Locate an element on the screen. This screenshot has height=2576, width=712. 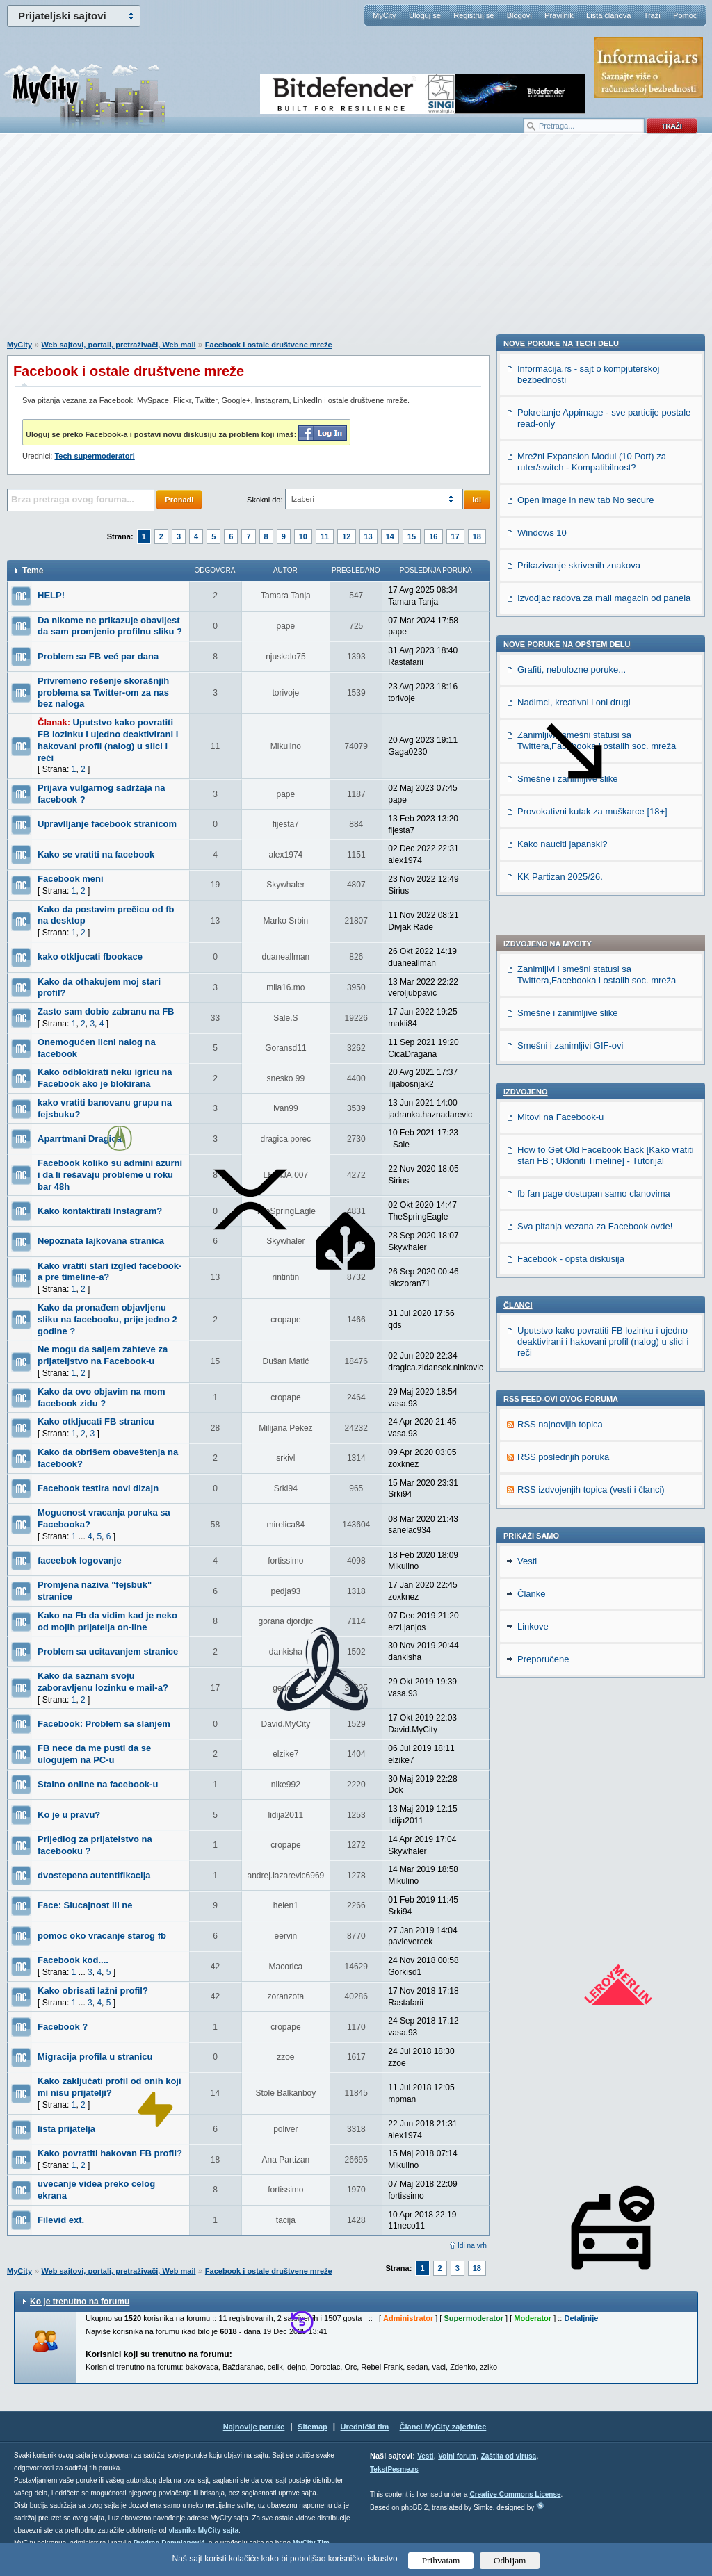
navigate to next section below is located at coordinates (575, 752).